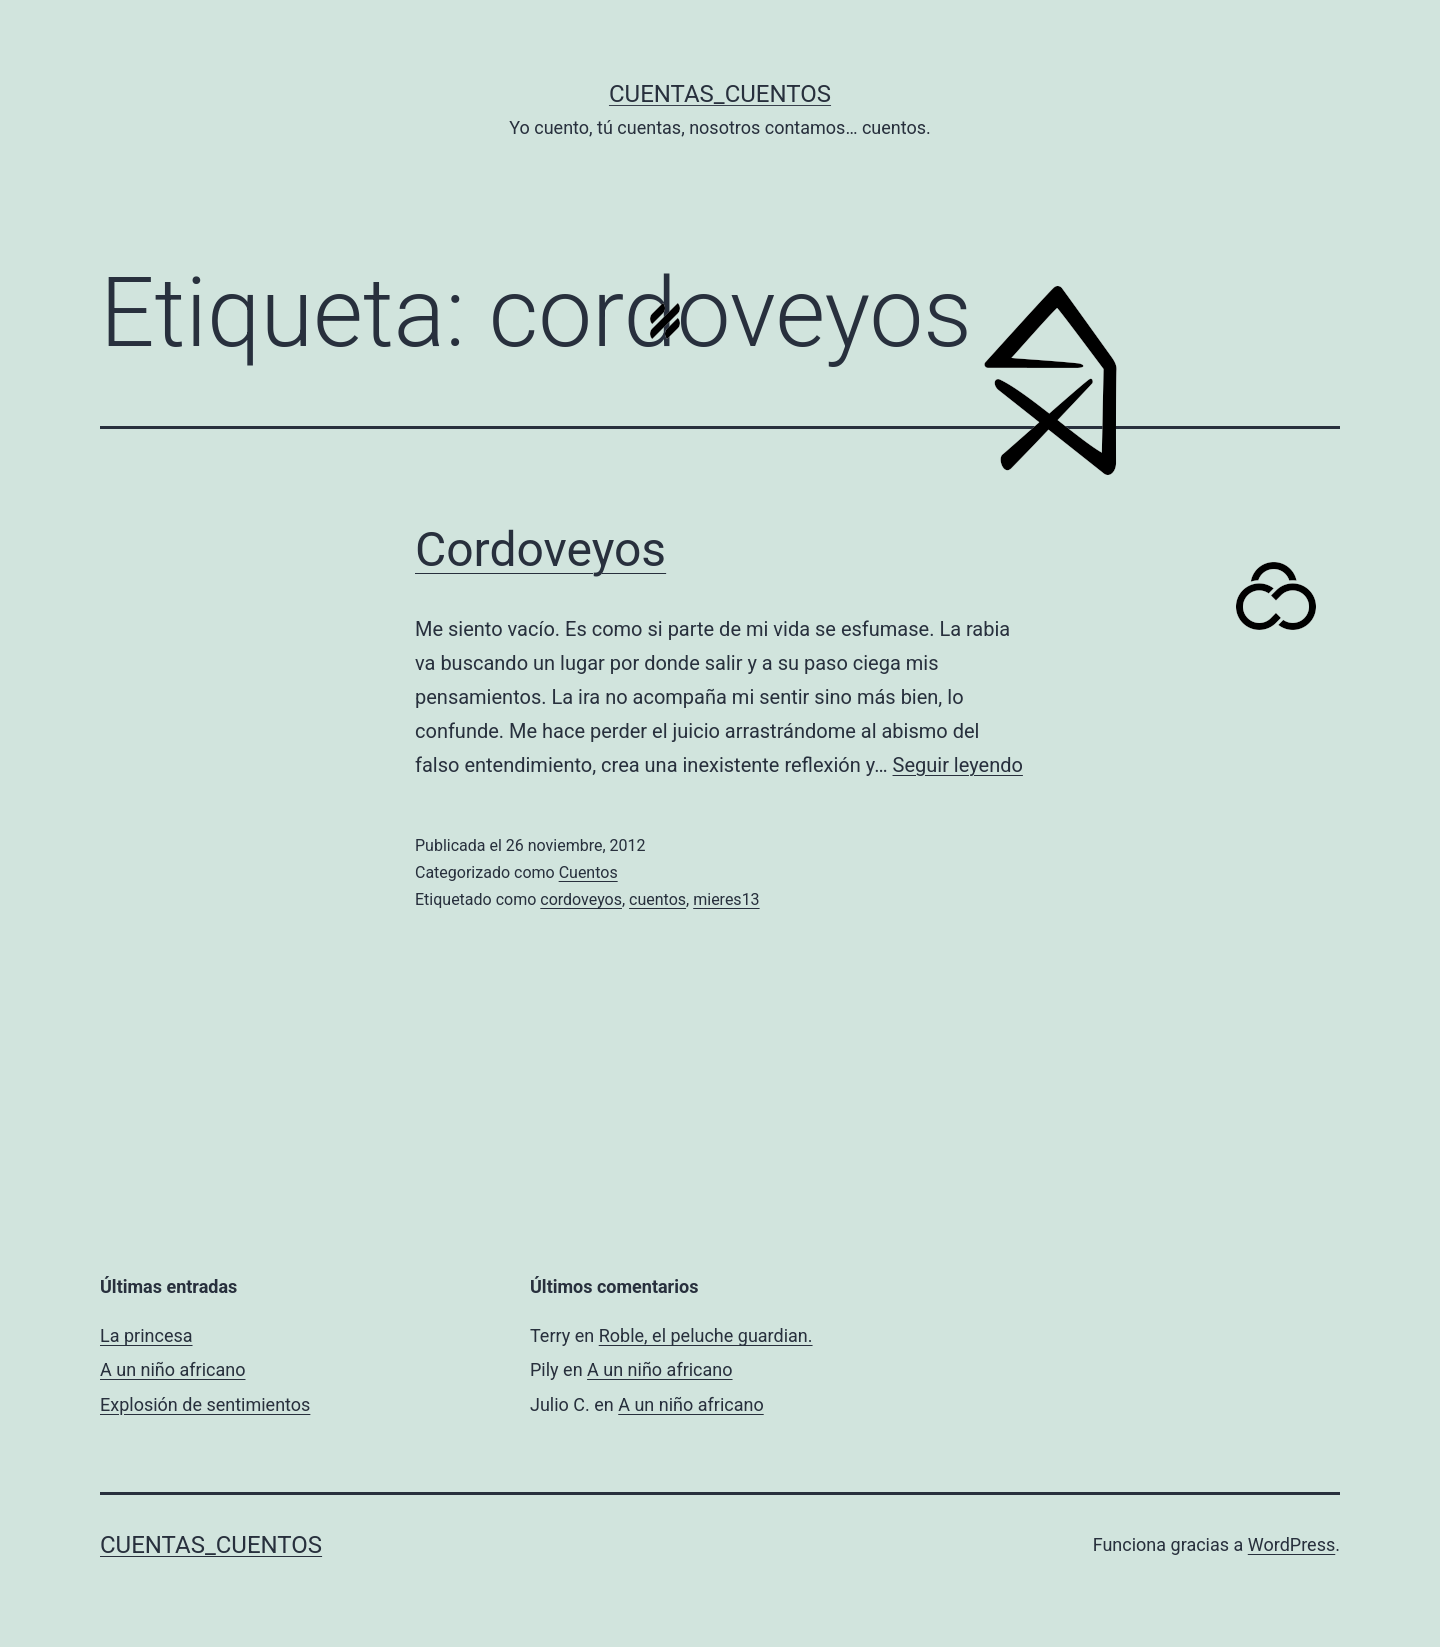 This screenshot has height=1647, width=1440. Describe the element at coordinates (665, 321) in the screenshot. I see `Help Scout logo` at that location.